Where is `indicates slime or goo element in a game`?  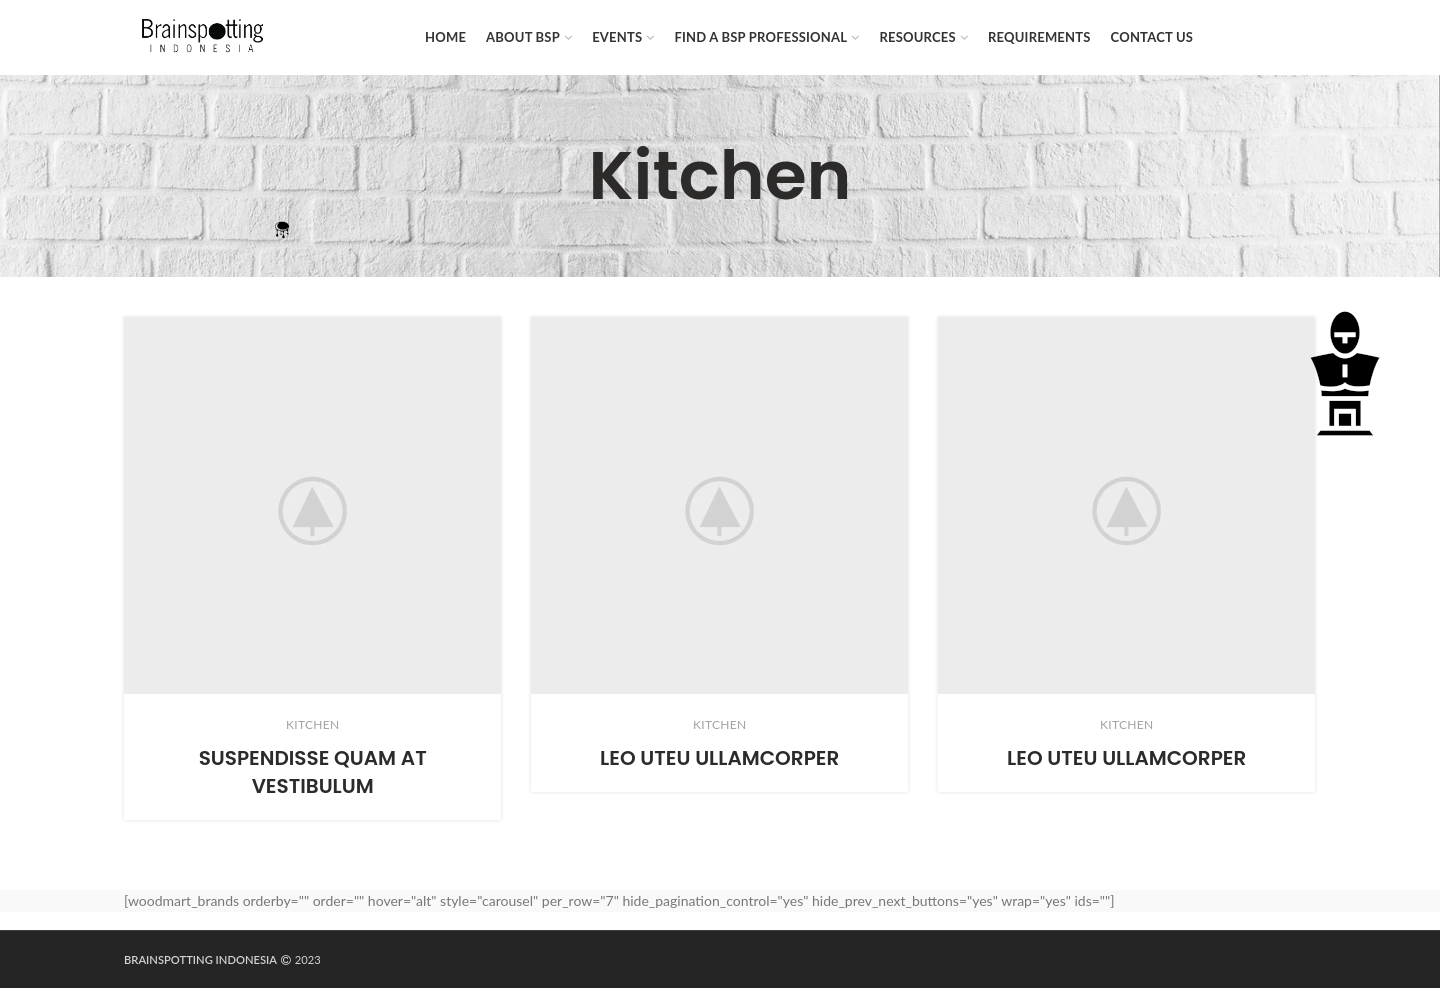
indicates slime or goo element in a game is located at coordinates (282, 230).